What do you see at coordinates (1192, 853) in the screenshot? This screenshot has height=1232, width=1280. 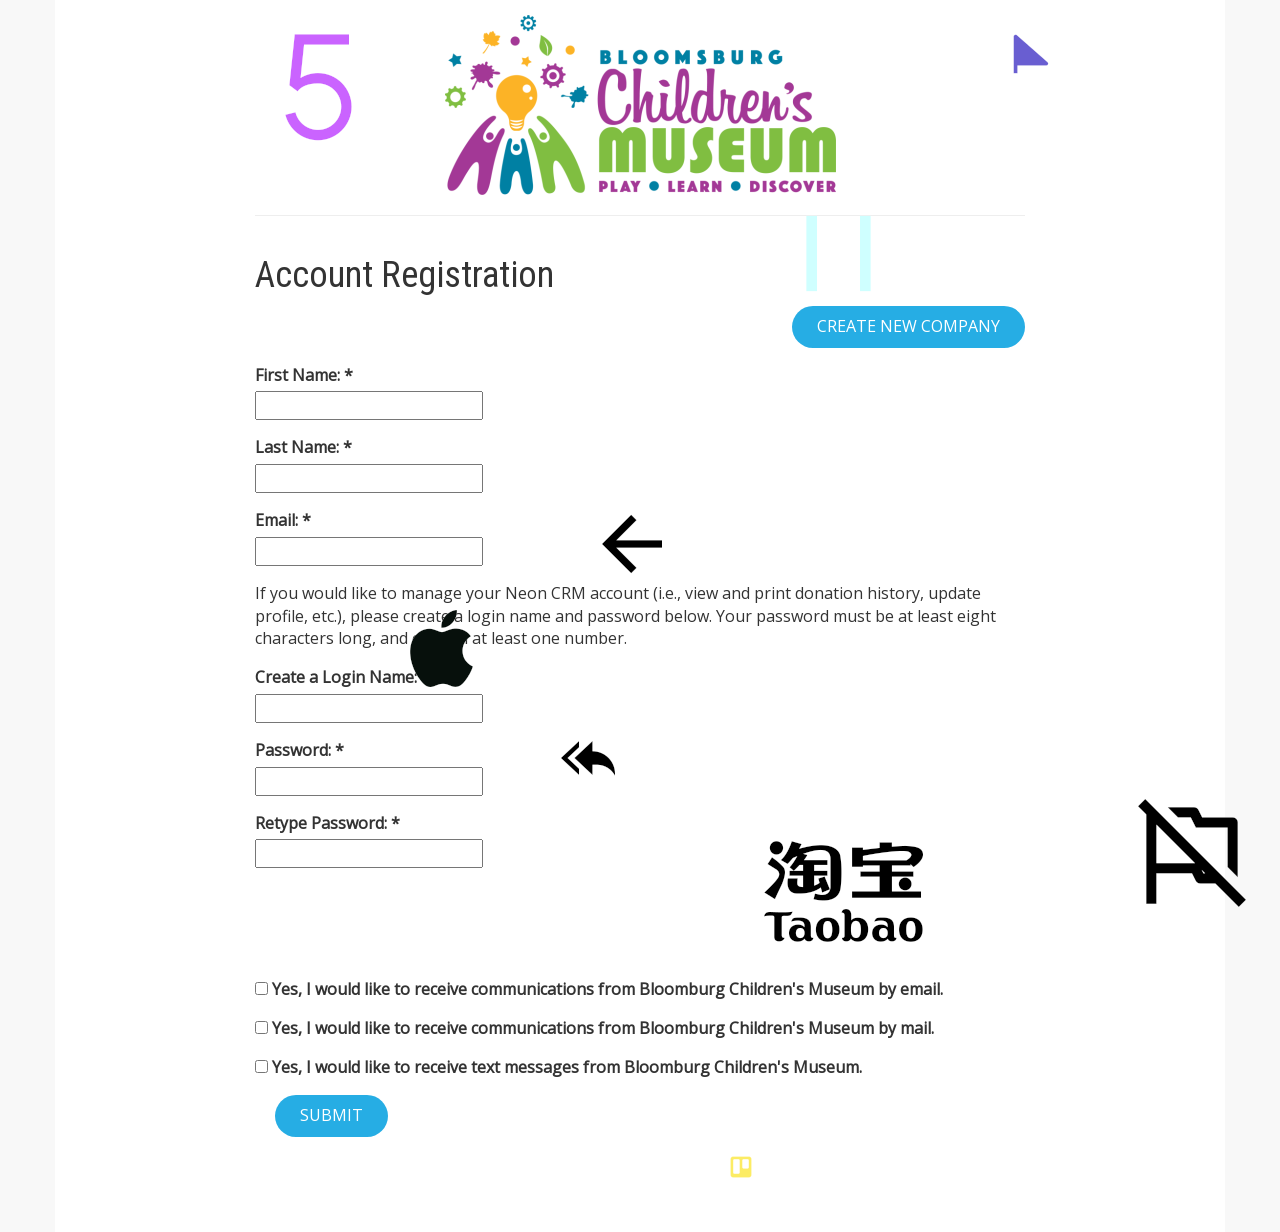 I see `disable or turn off flag notifications` at bounding box center [1192, 853].